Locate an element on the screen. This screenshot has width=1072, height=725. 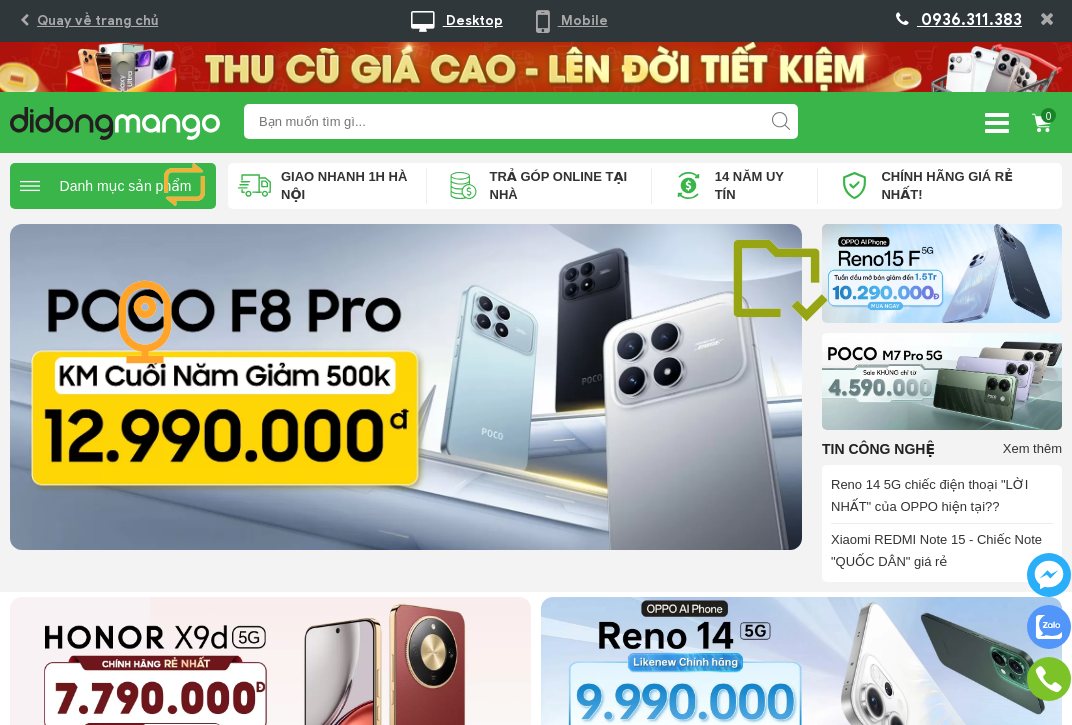
access webcam settings is located at coordinates (145, 322).